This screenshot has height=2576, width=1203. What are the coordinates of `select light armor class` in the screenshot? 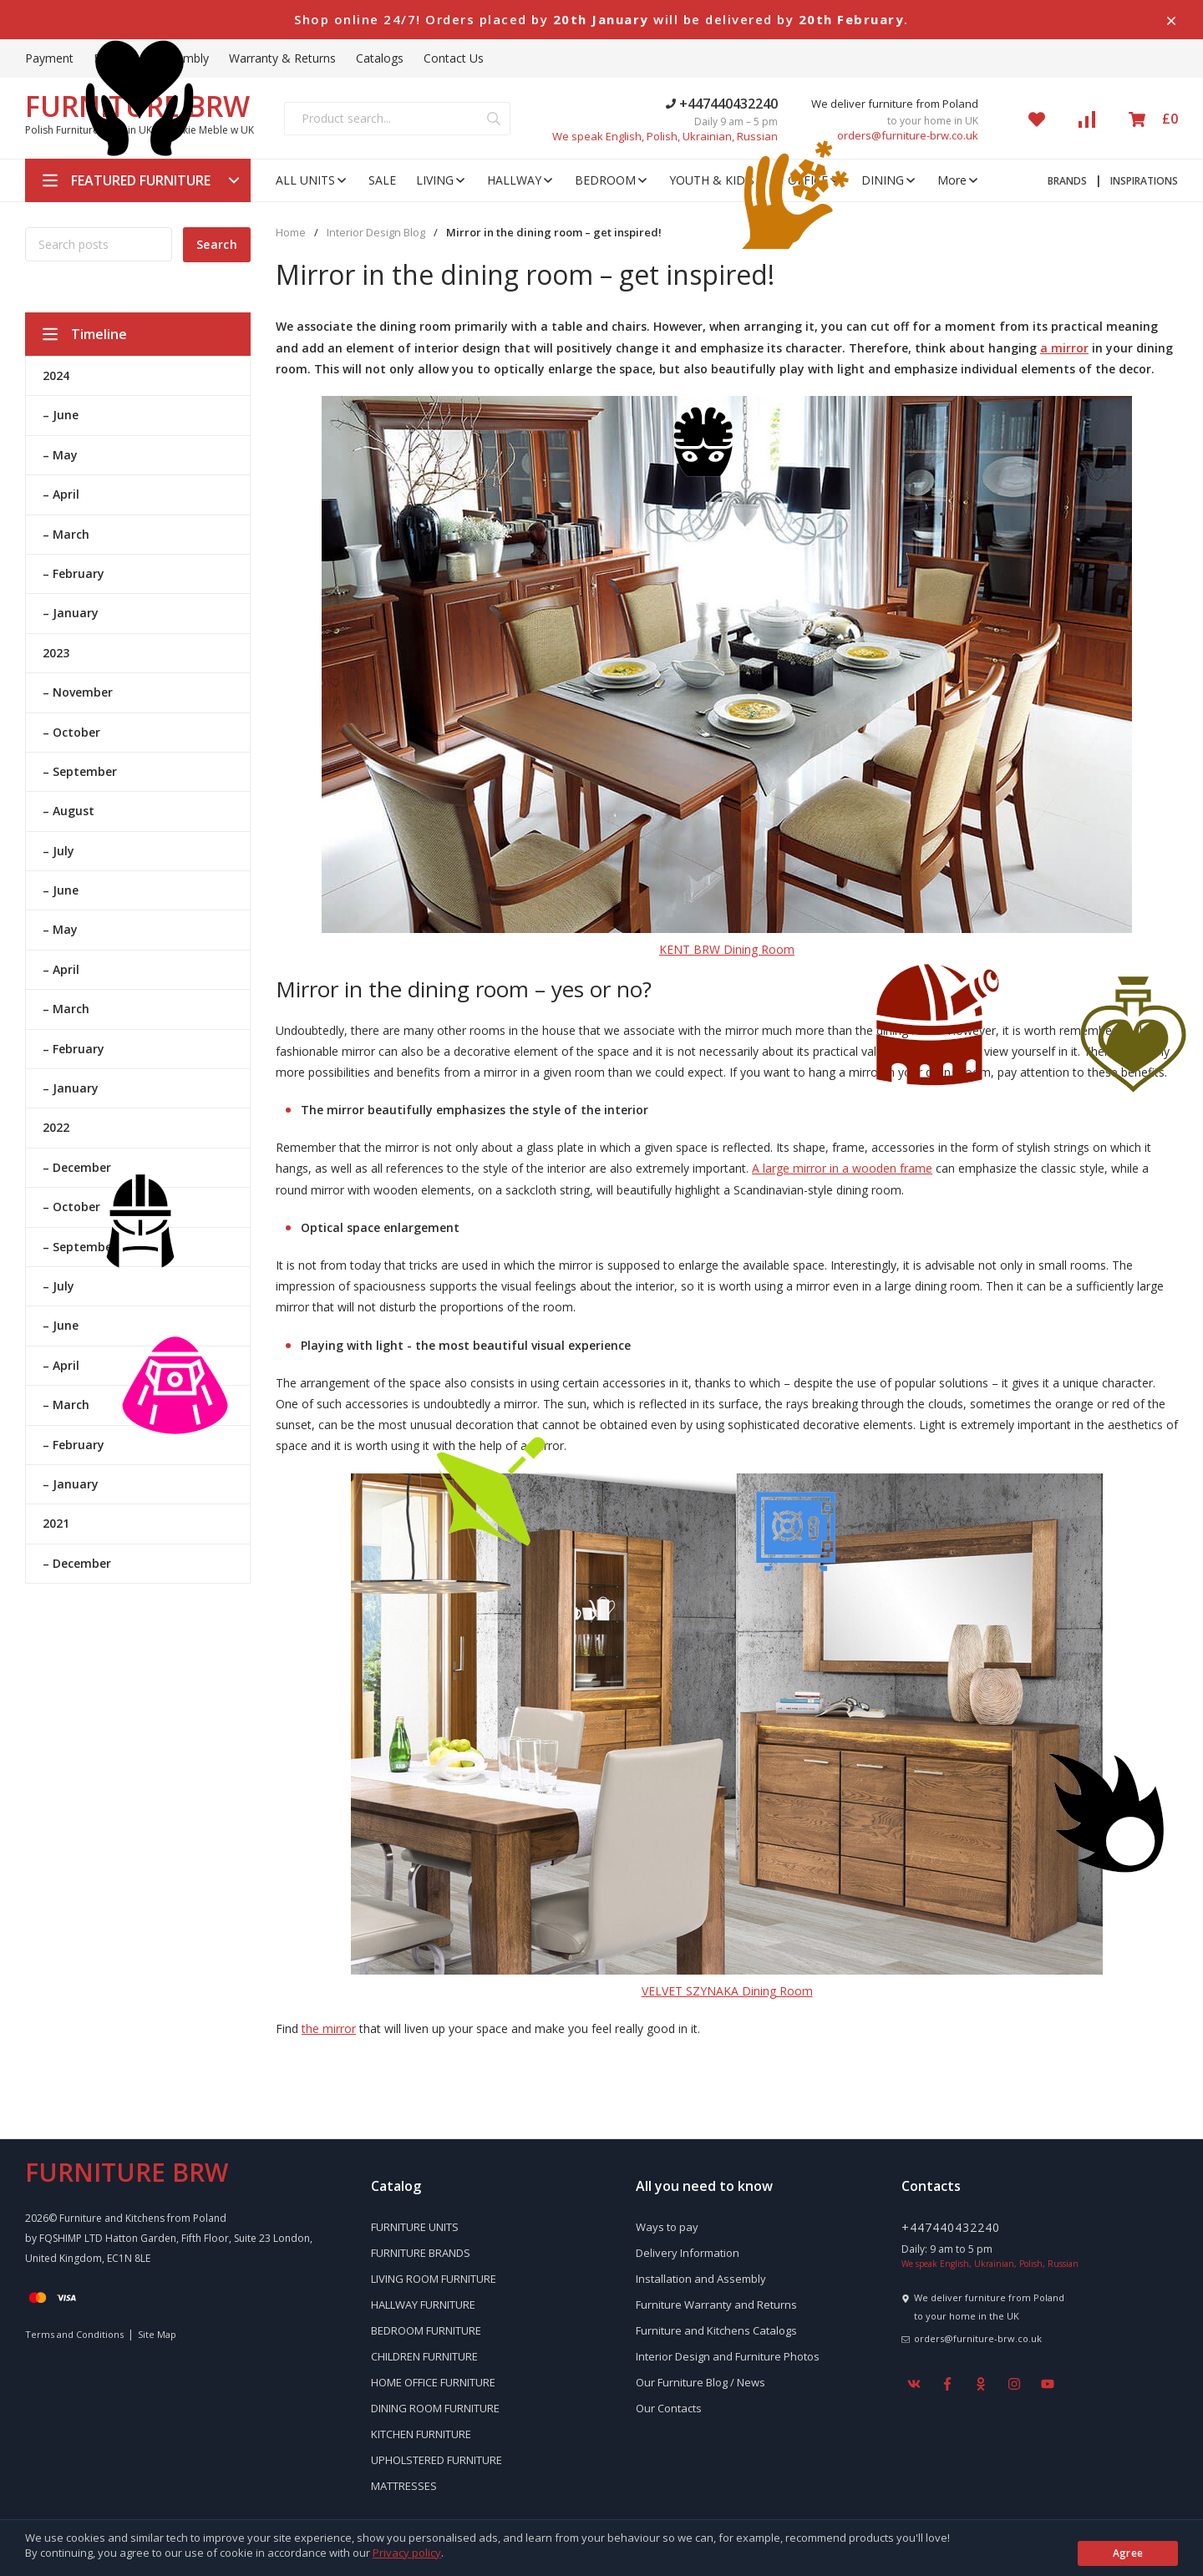 It's located at (140, 1221).